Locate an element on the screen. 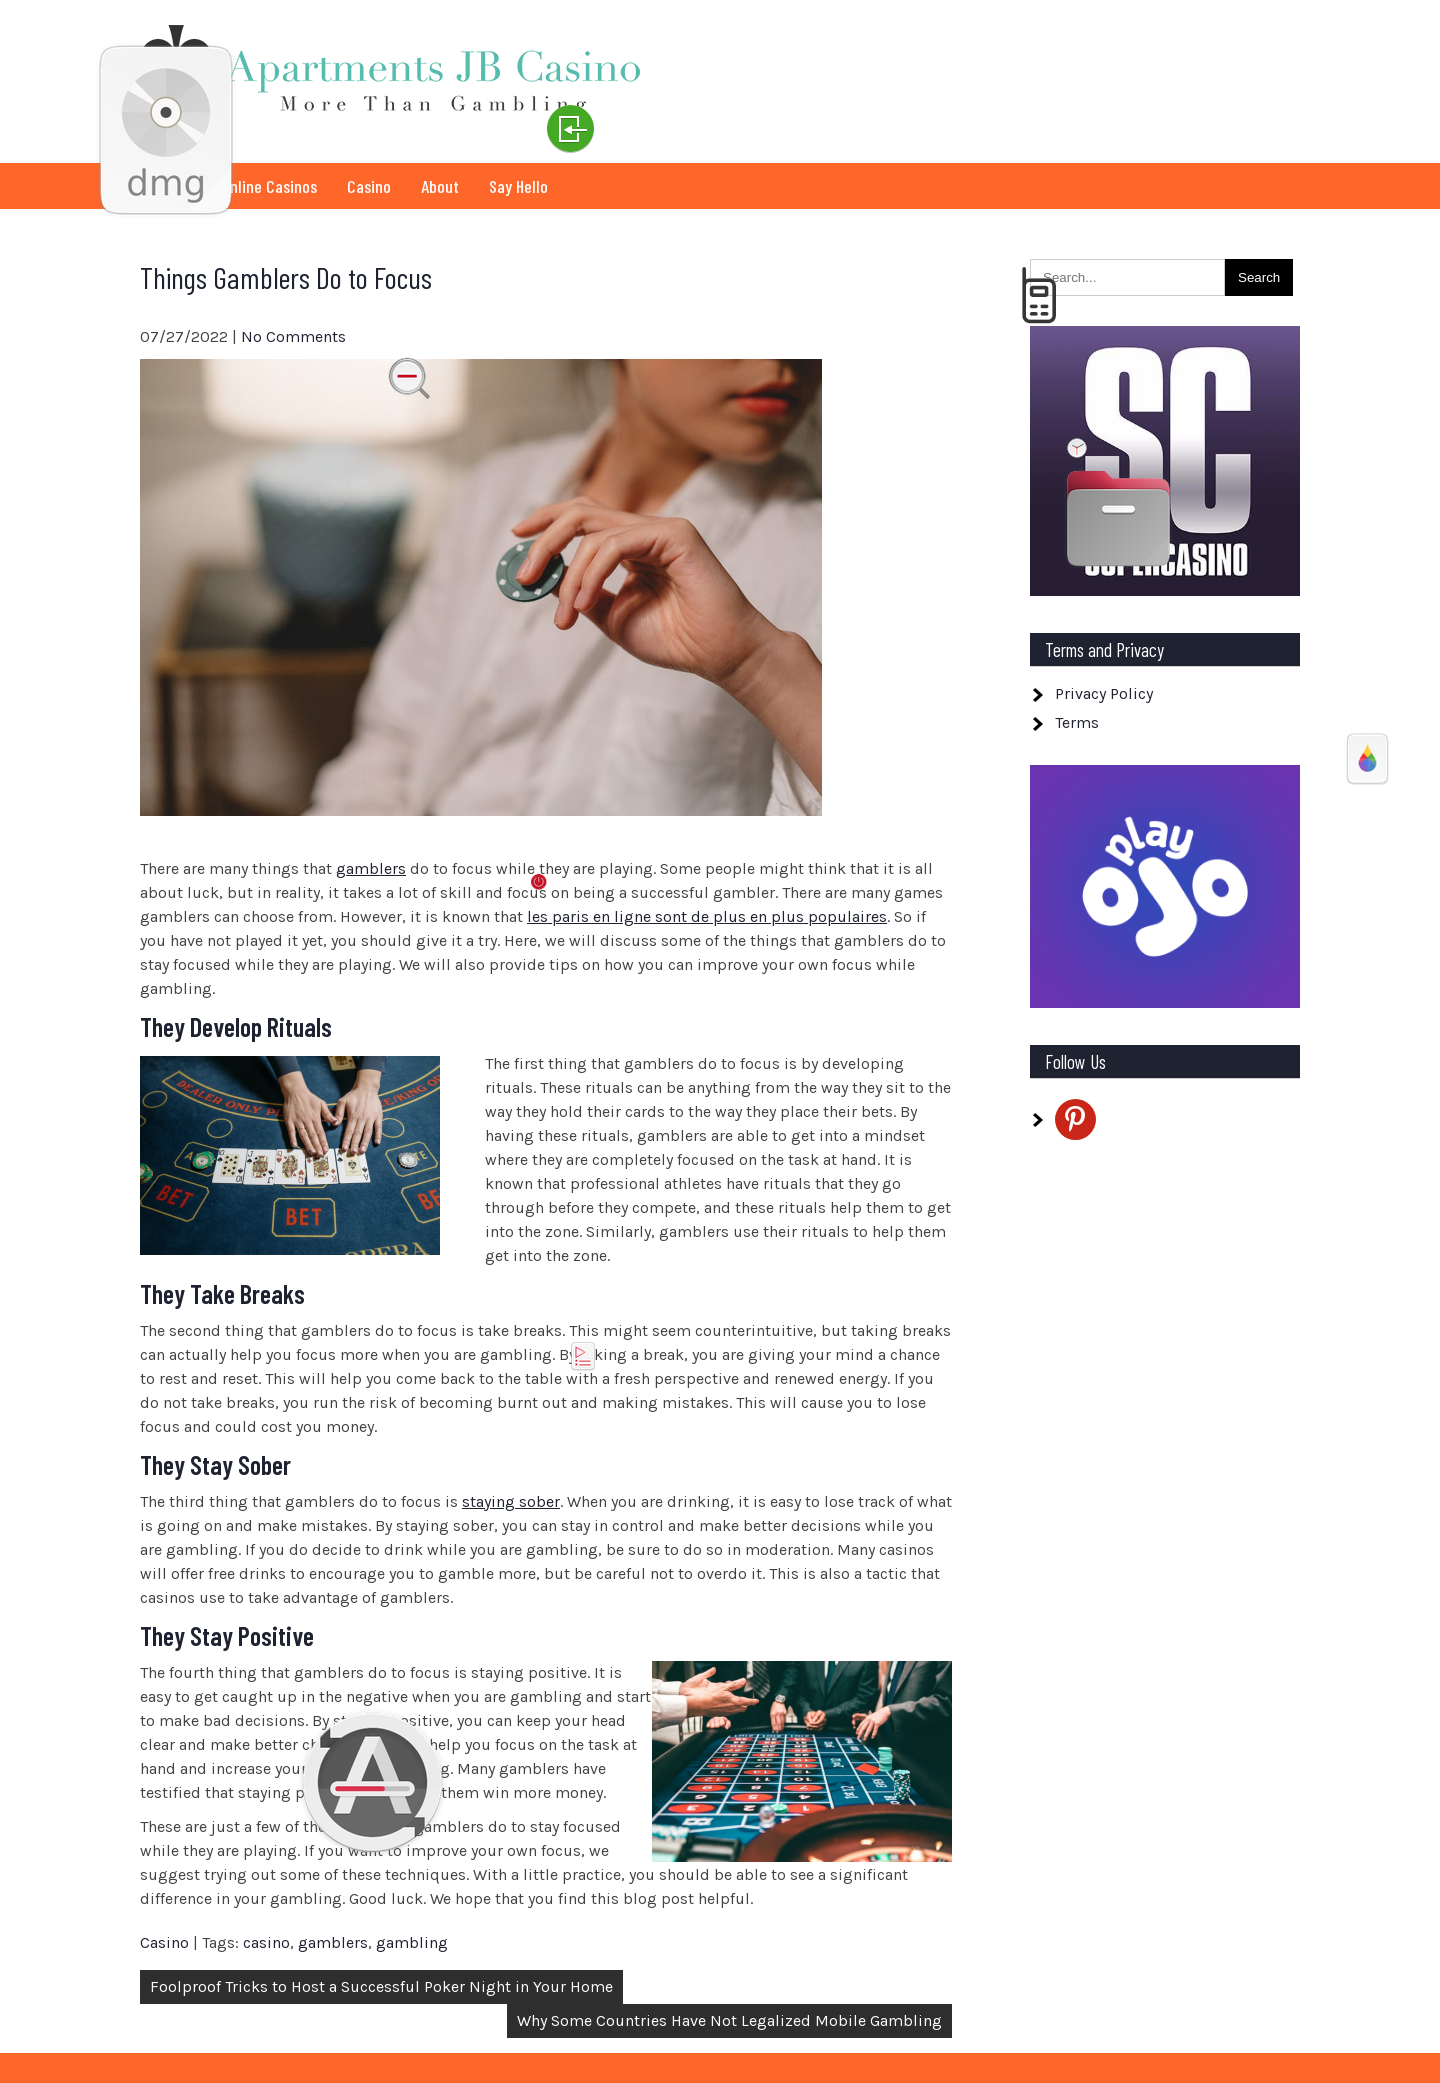  zoom out of the current view is located at coordinates (409, 378).